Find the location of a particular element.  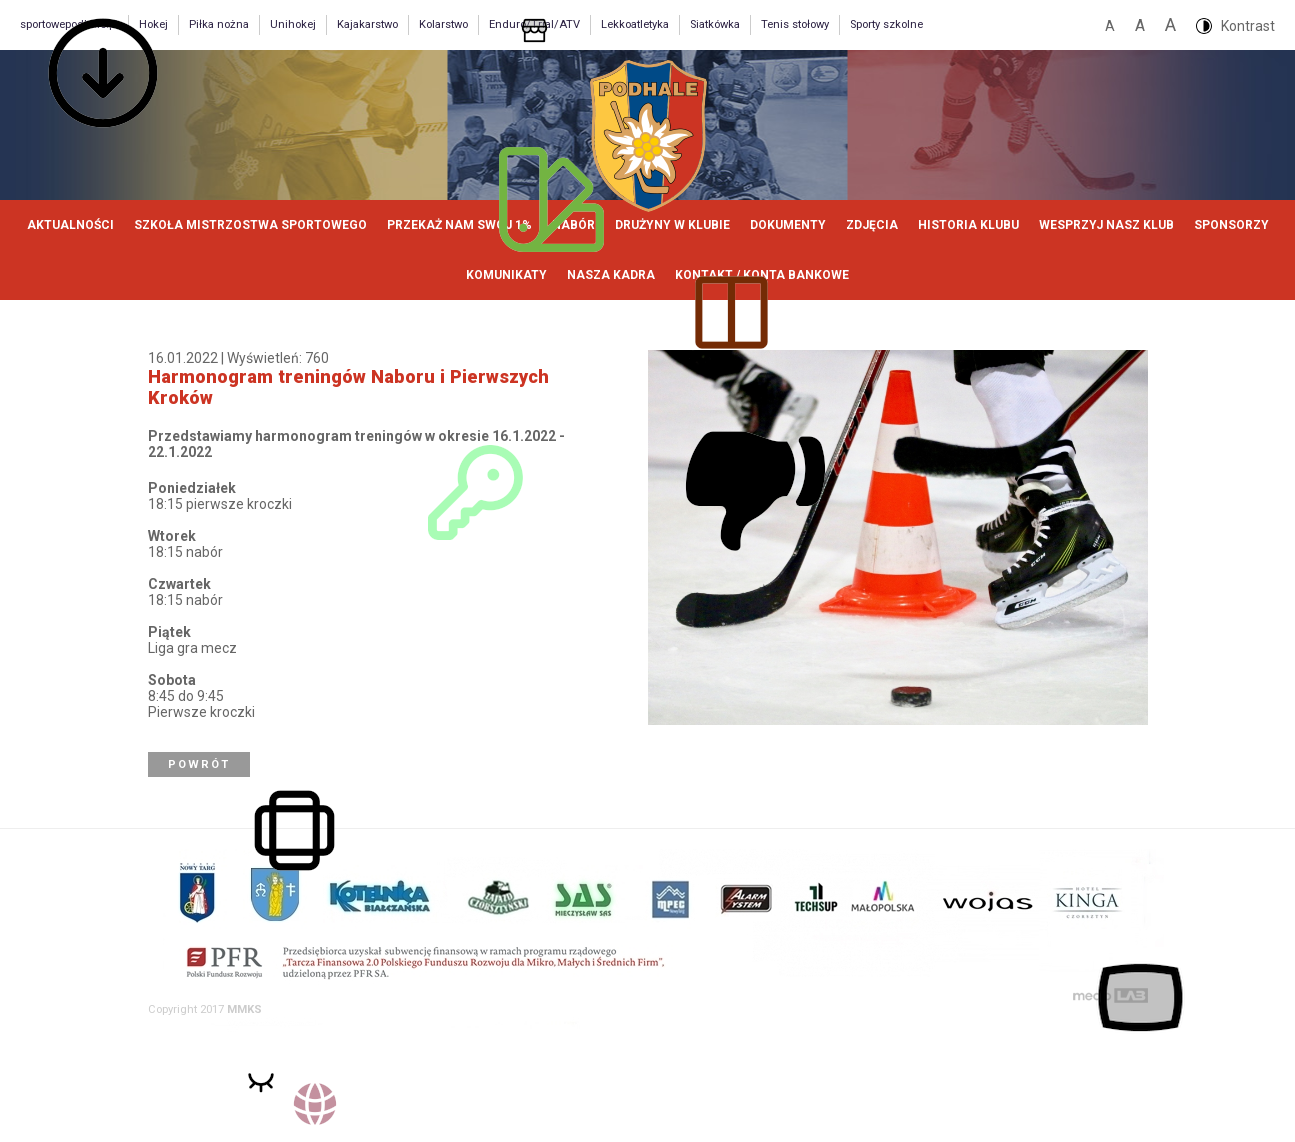

dislike or downvote content is located at coordinates (755, 484).